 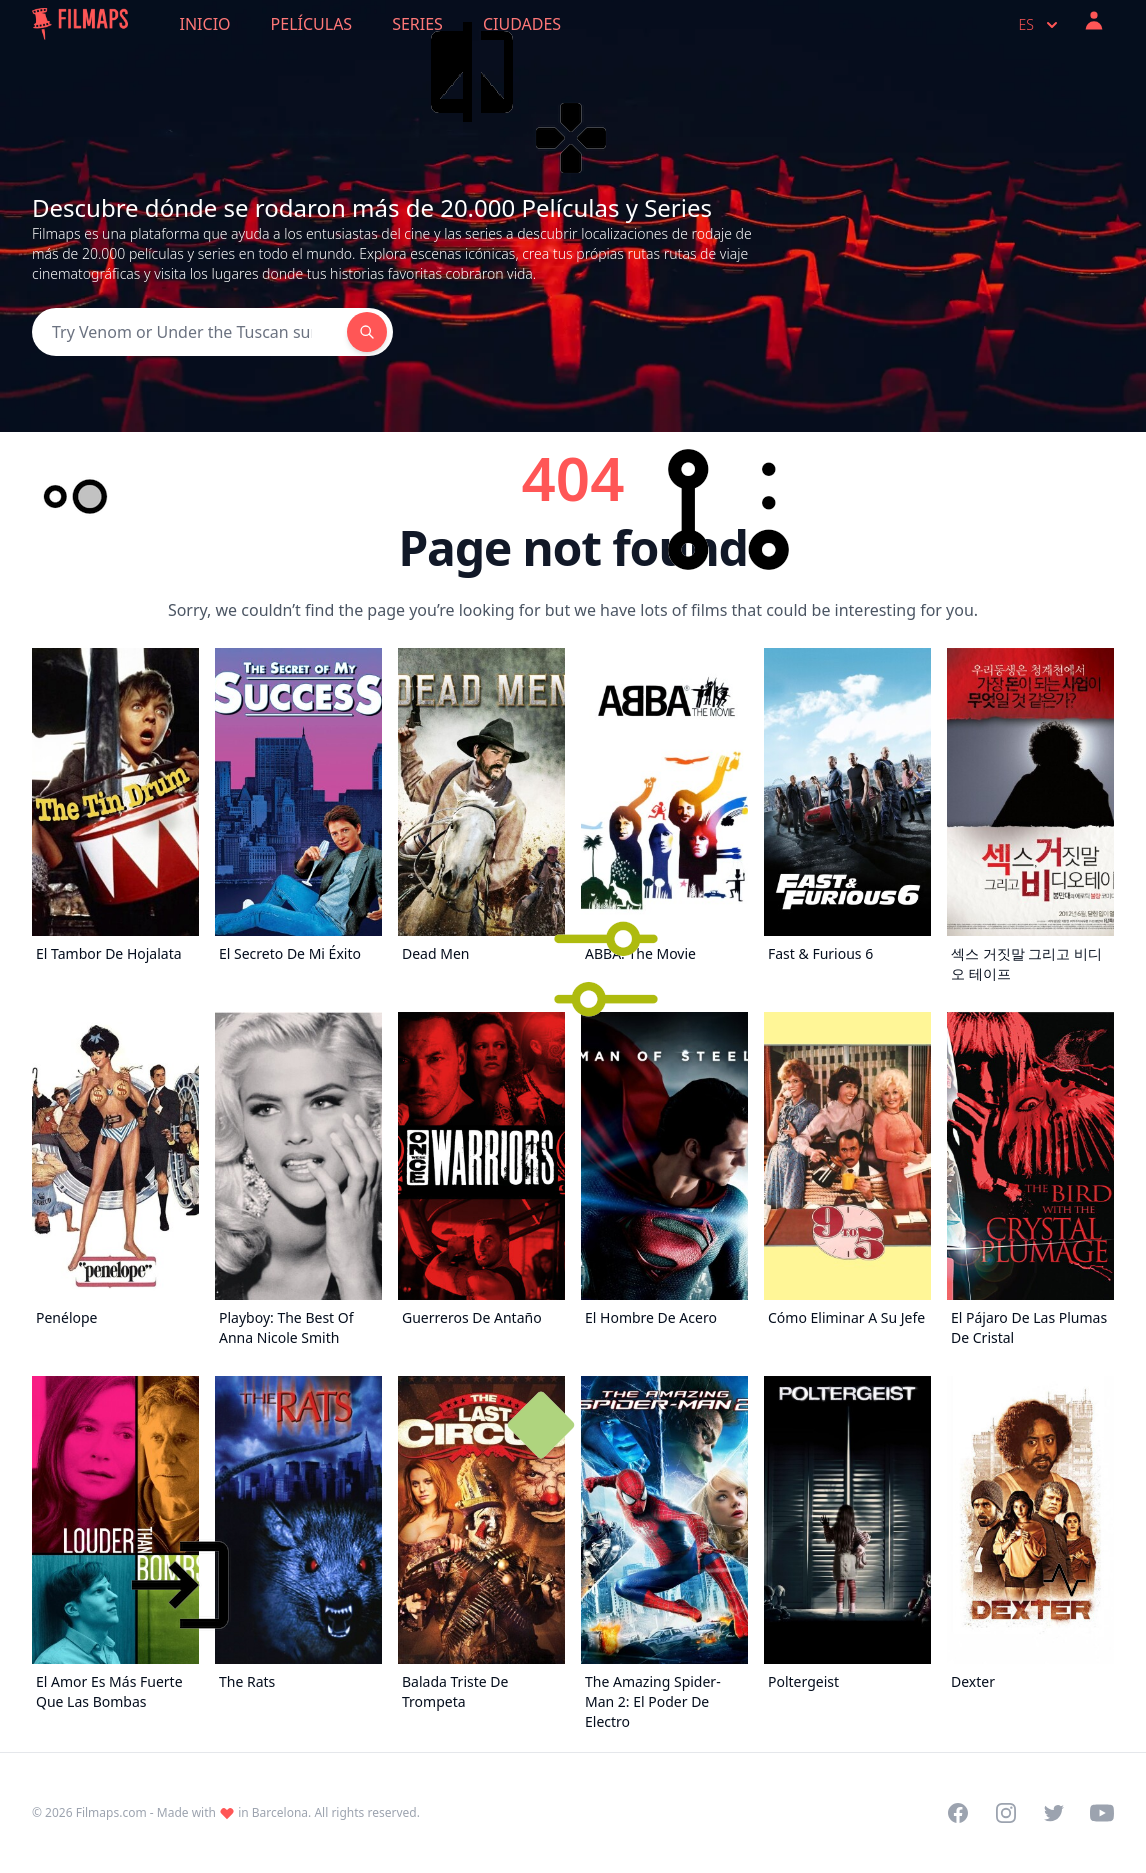 What do you see at coordinates (571, 138) in the screenshot?
I see `access games or gaming section` at bounding box center [571, 138].